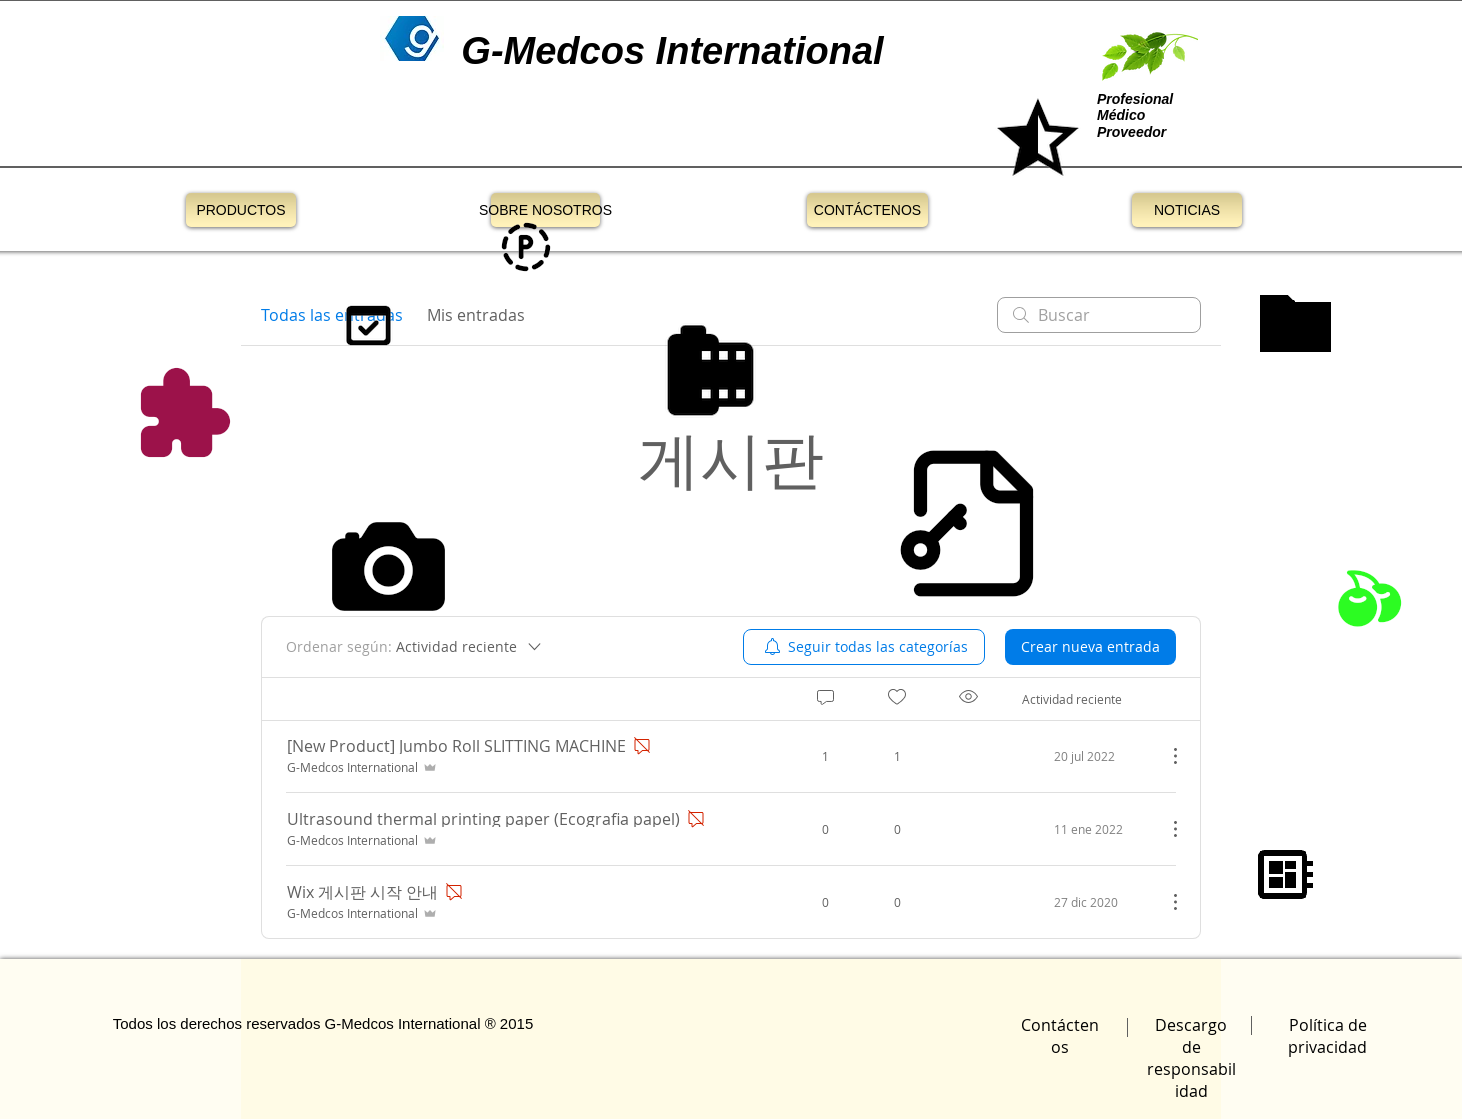  What do you see at coordinates (185, 412) in the screenshot?
I see `access plugins or extensions` at bounding box center [185, 412].